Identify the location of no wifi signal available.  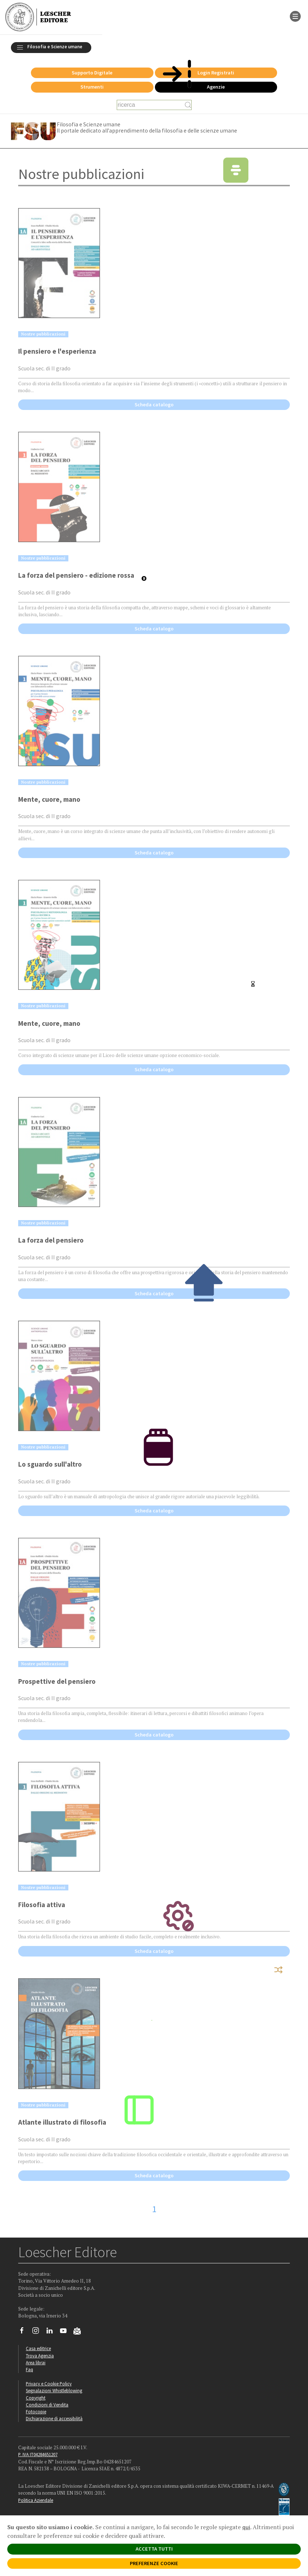
(152, 2018).